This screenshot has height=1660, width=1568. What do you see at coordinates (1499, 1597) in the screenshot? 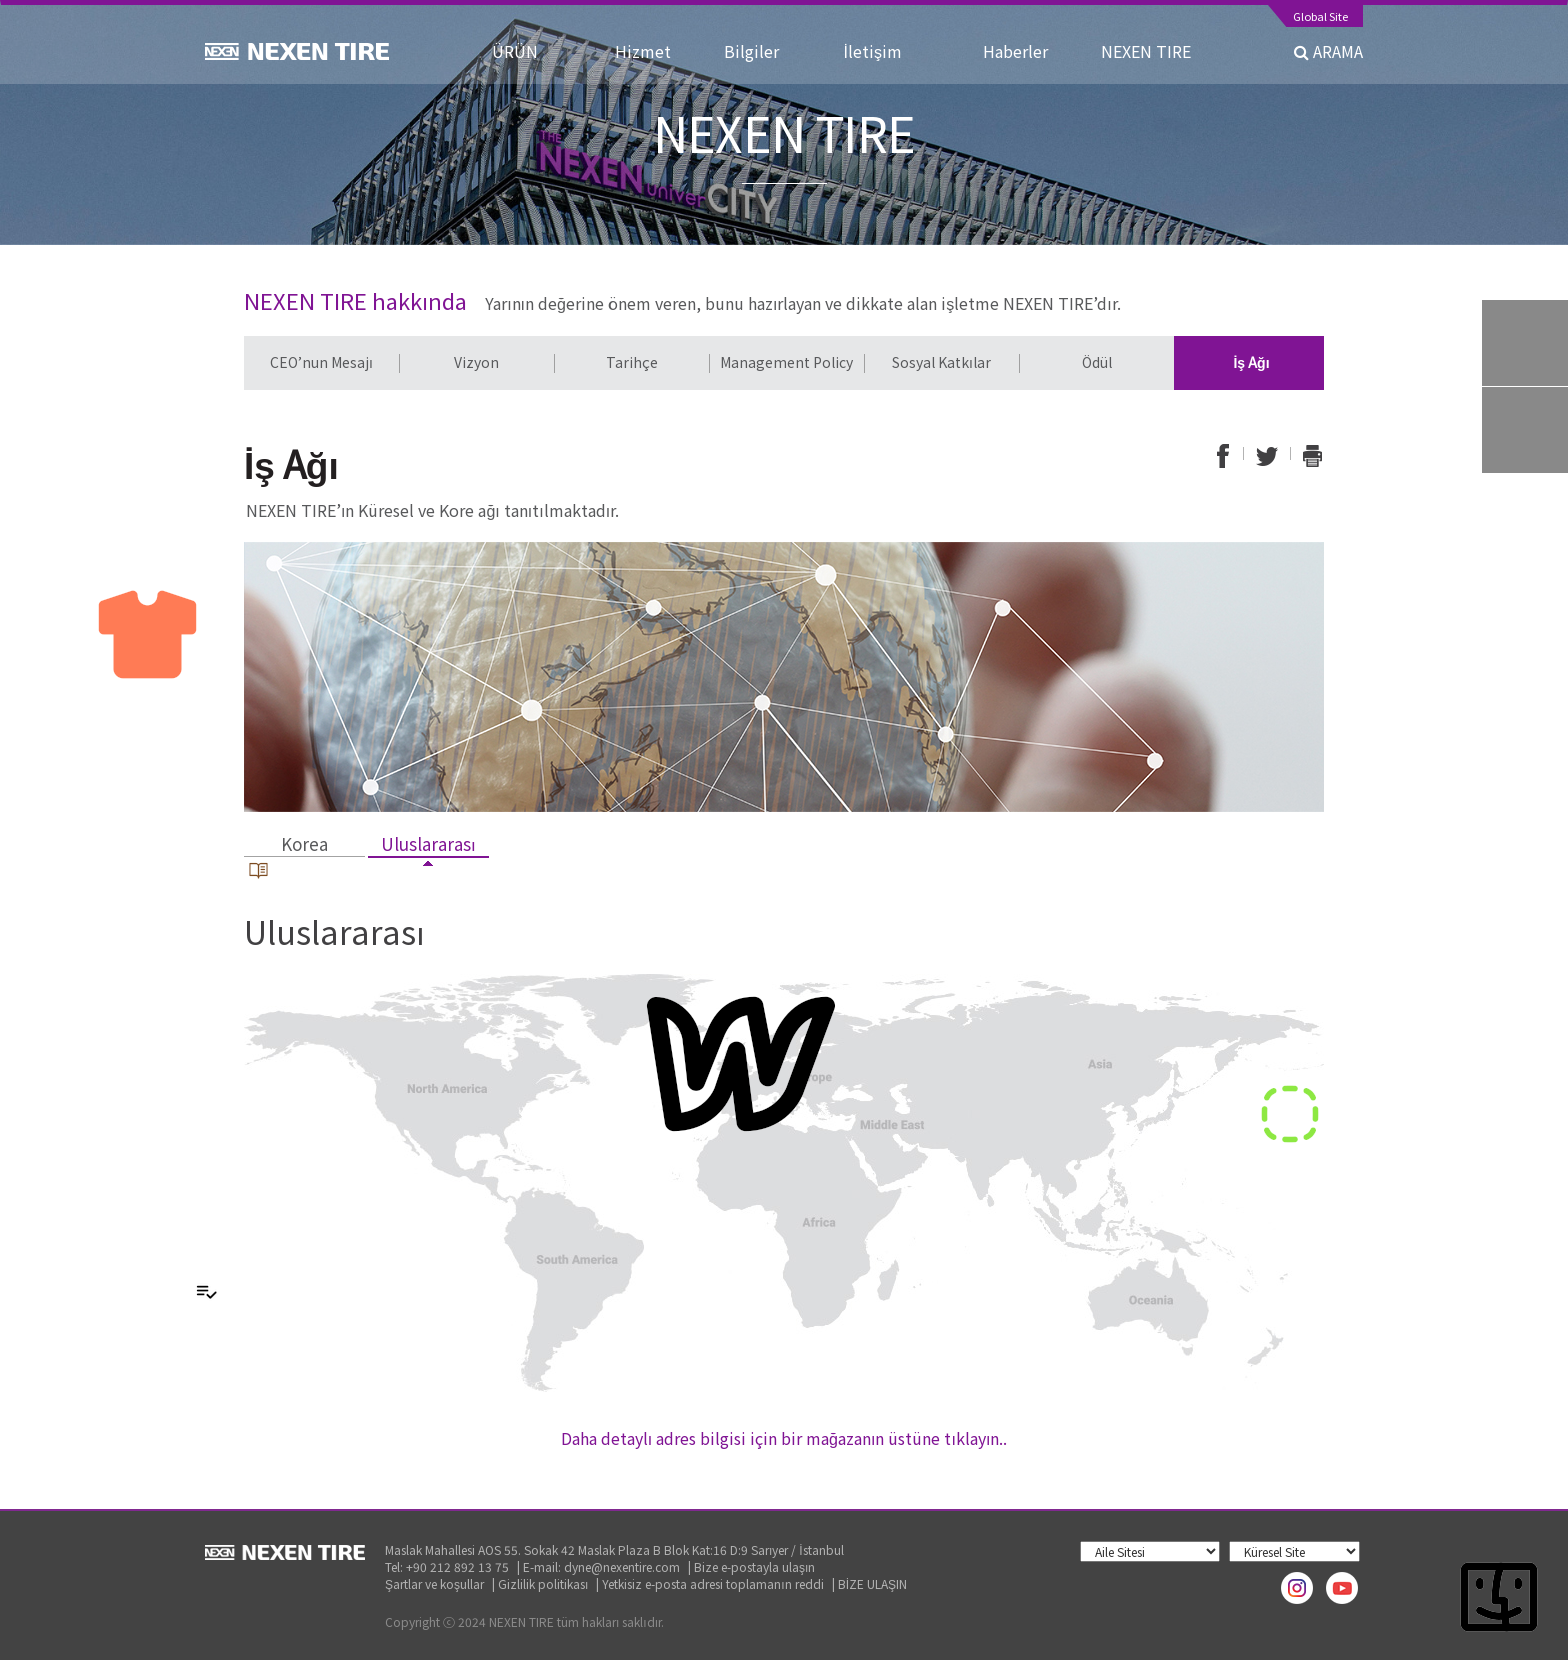
I see `open finder app on mac` at bounding box center [1499, 1597].